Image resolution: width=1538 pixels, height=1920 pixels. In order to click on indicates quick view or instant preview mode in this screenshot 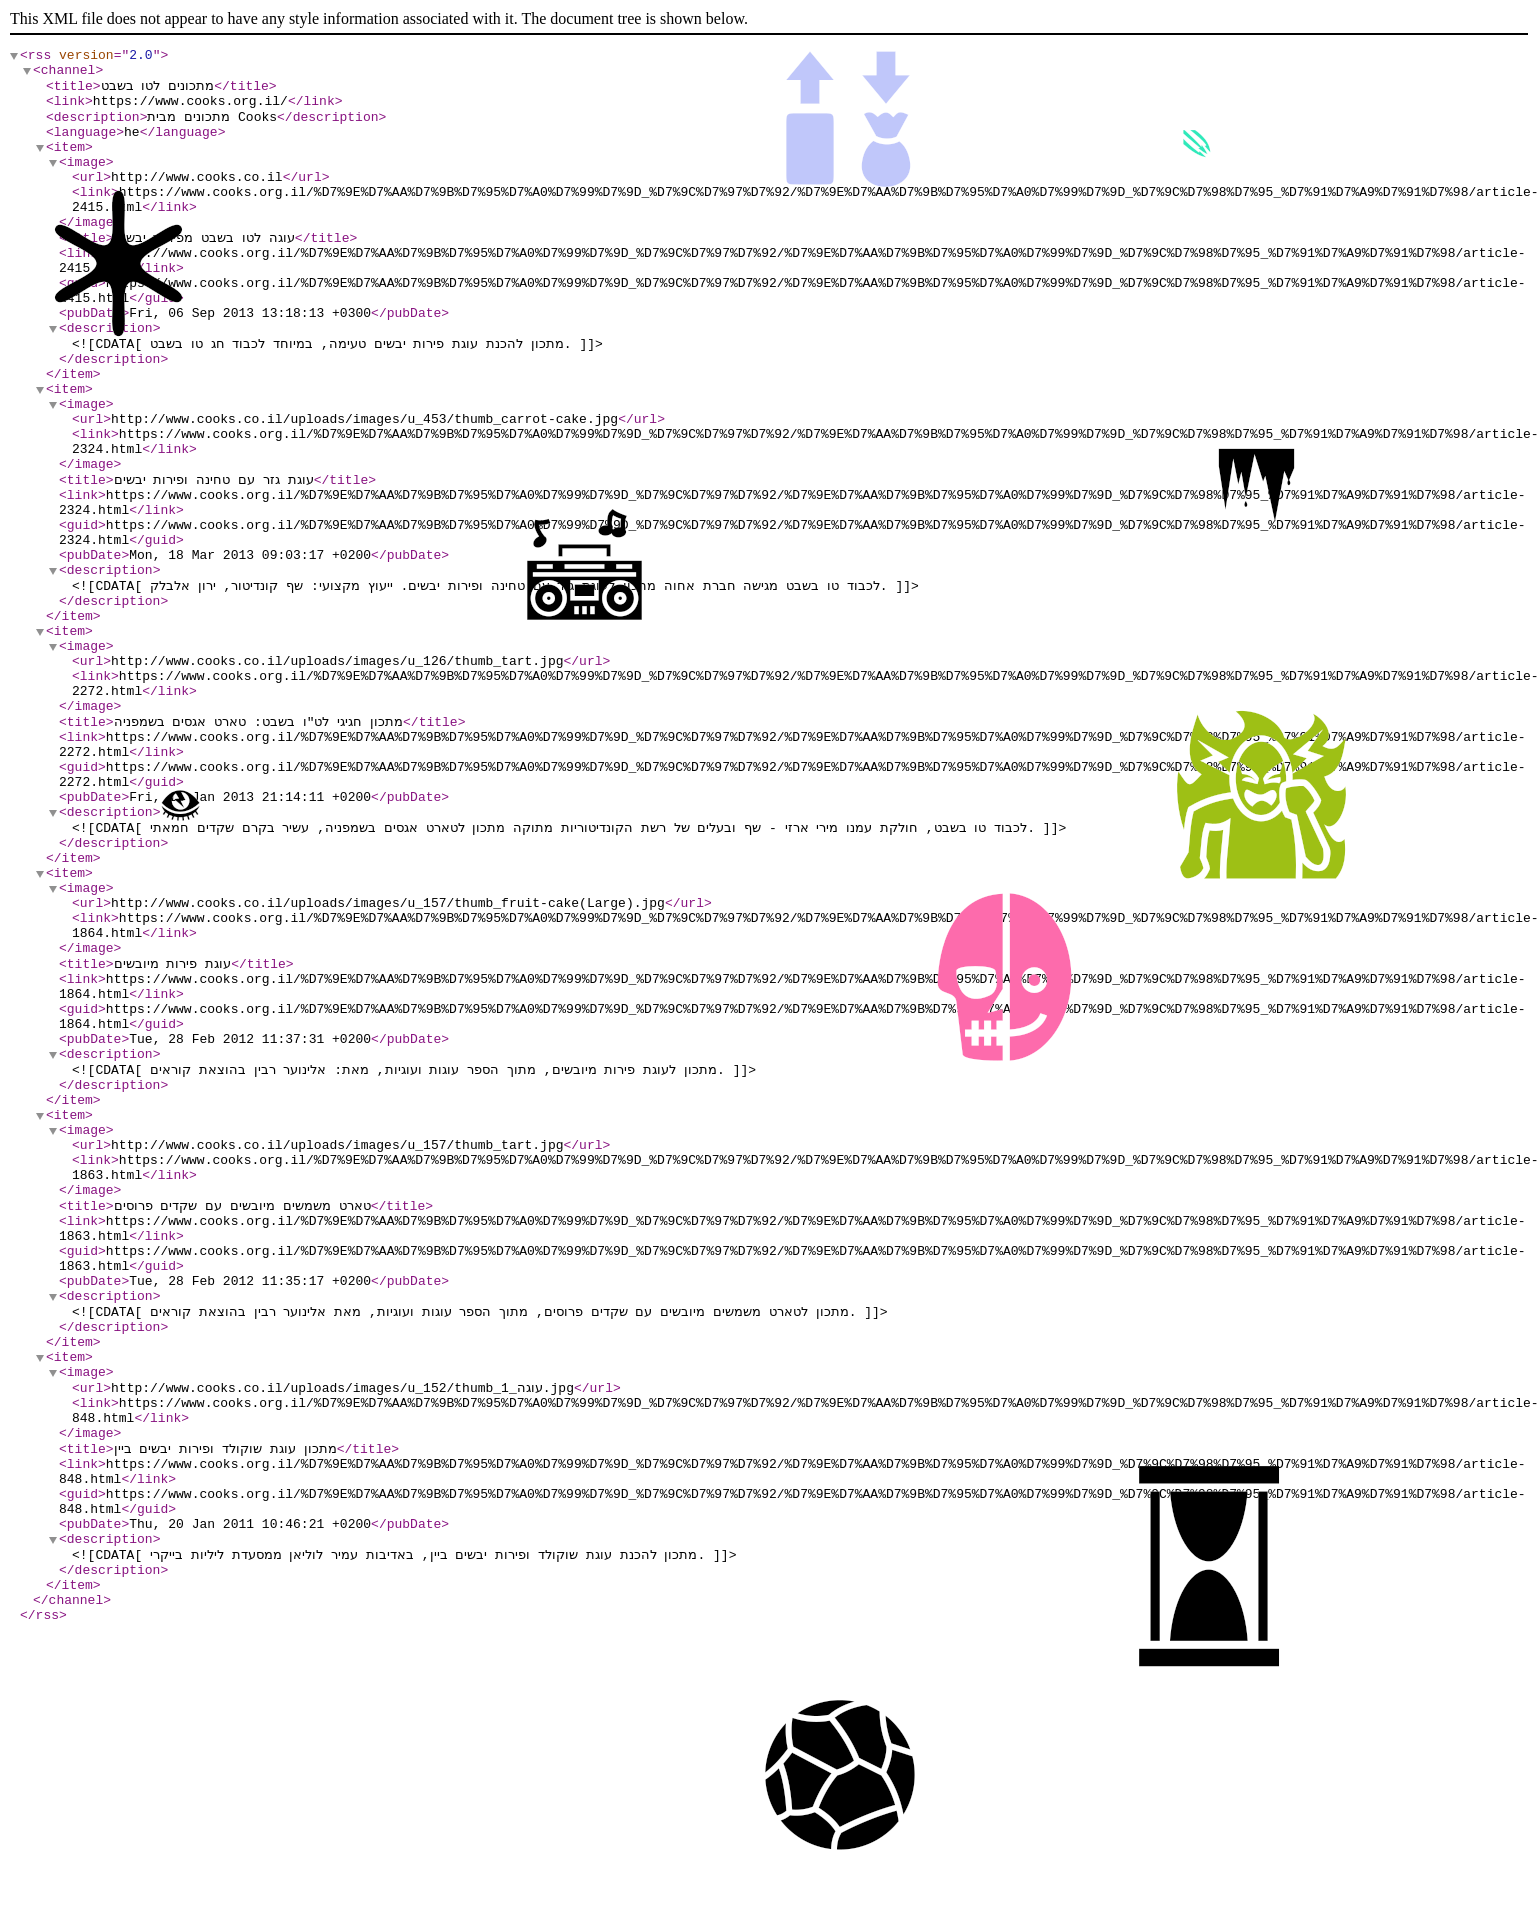, I will do `click(180, 805)`.